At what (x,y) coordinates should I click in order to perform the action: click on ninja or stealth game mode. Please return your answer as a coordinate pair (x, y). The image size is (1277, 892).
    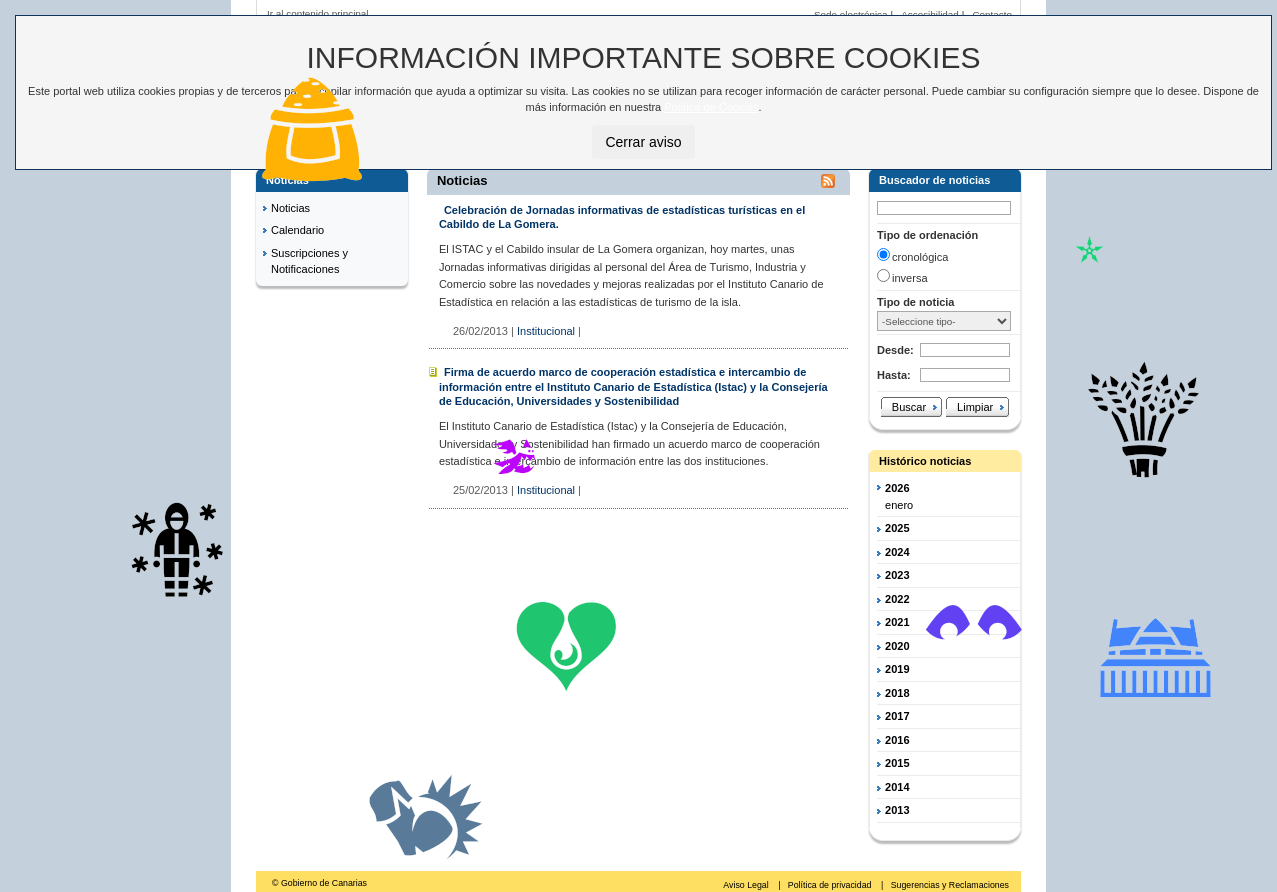
    Looking at the image, I should click on (1089, 249).